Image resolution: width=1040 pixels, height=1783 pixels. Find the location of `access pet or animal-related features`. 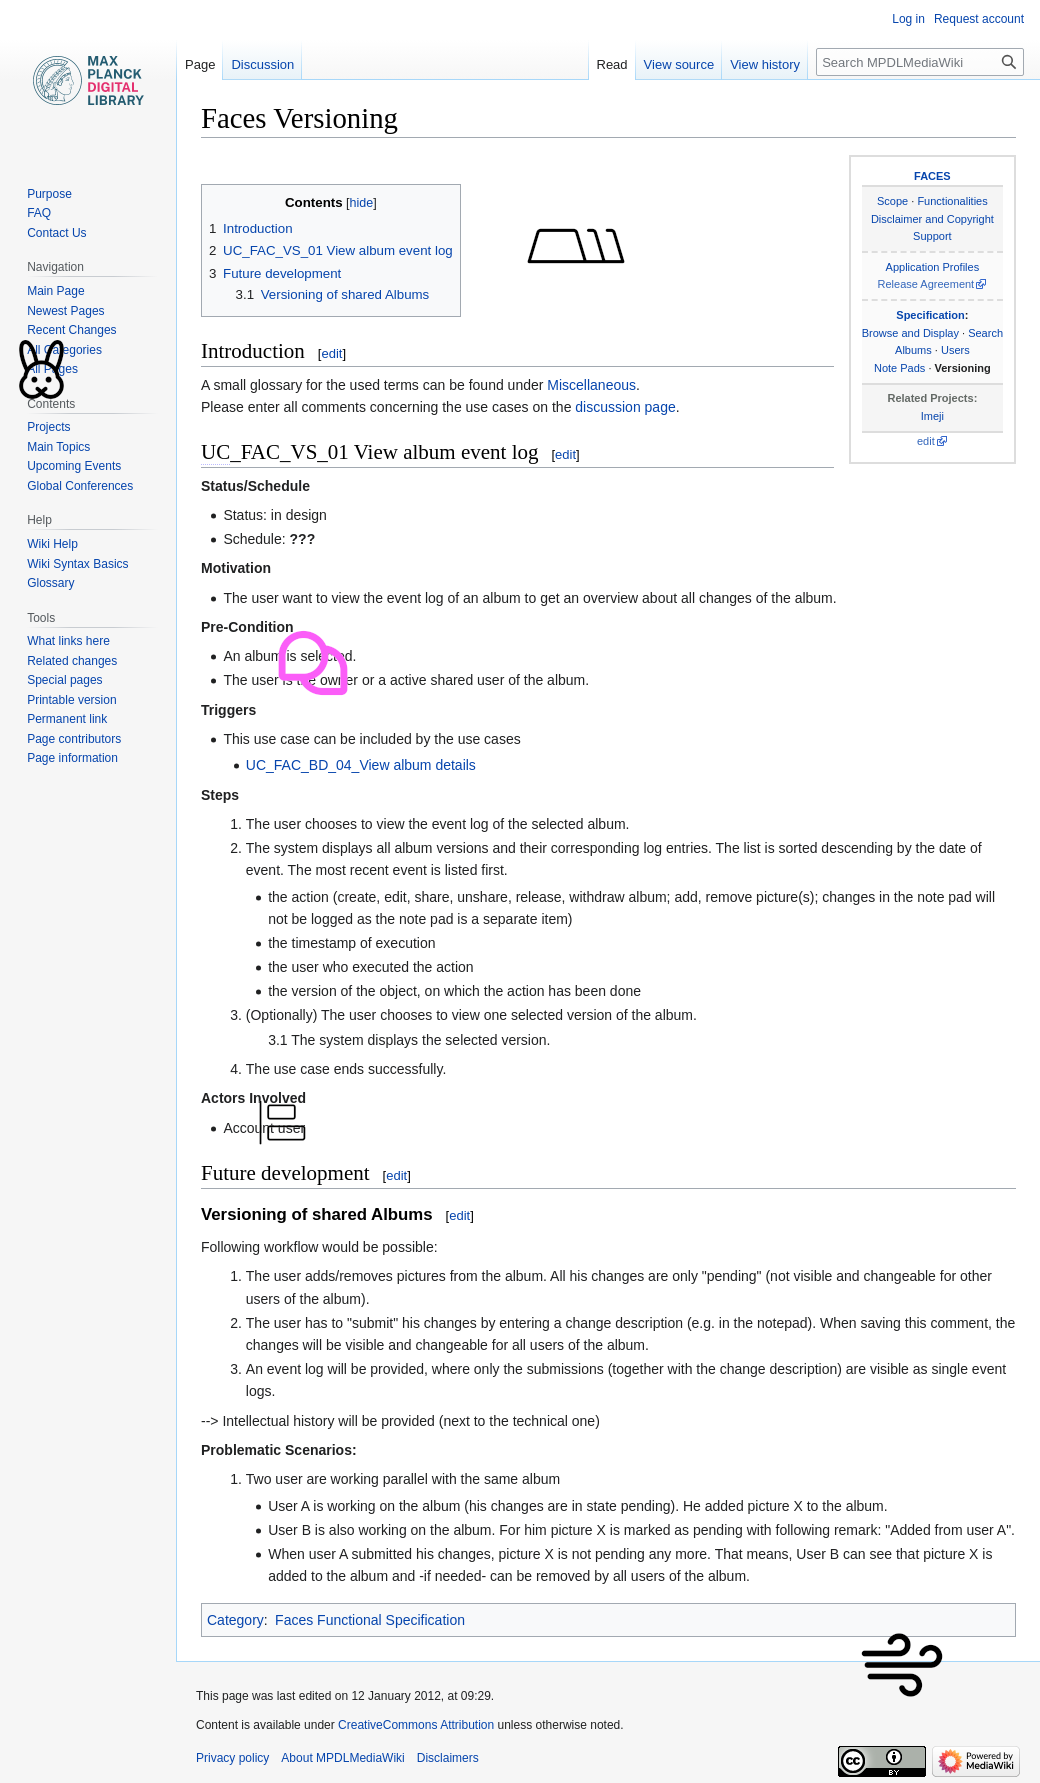

access pet or animal-related features is located at coordinates (41, 370).